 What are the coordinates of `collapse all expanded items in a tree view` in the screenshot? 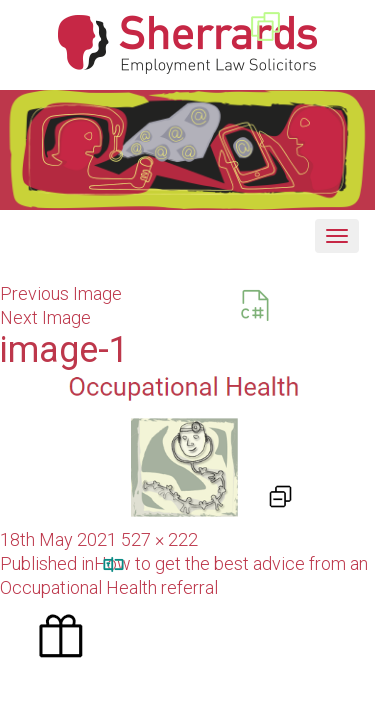 It's located at (280, 496).